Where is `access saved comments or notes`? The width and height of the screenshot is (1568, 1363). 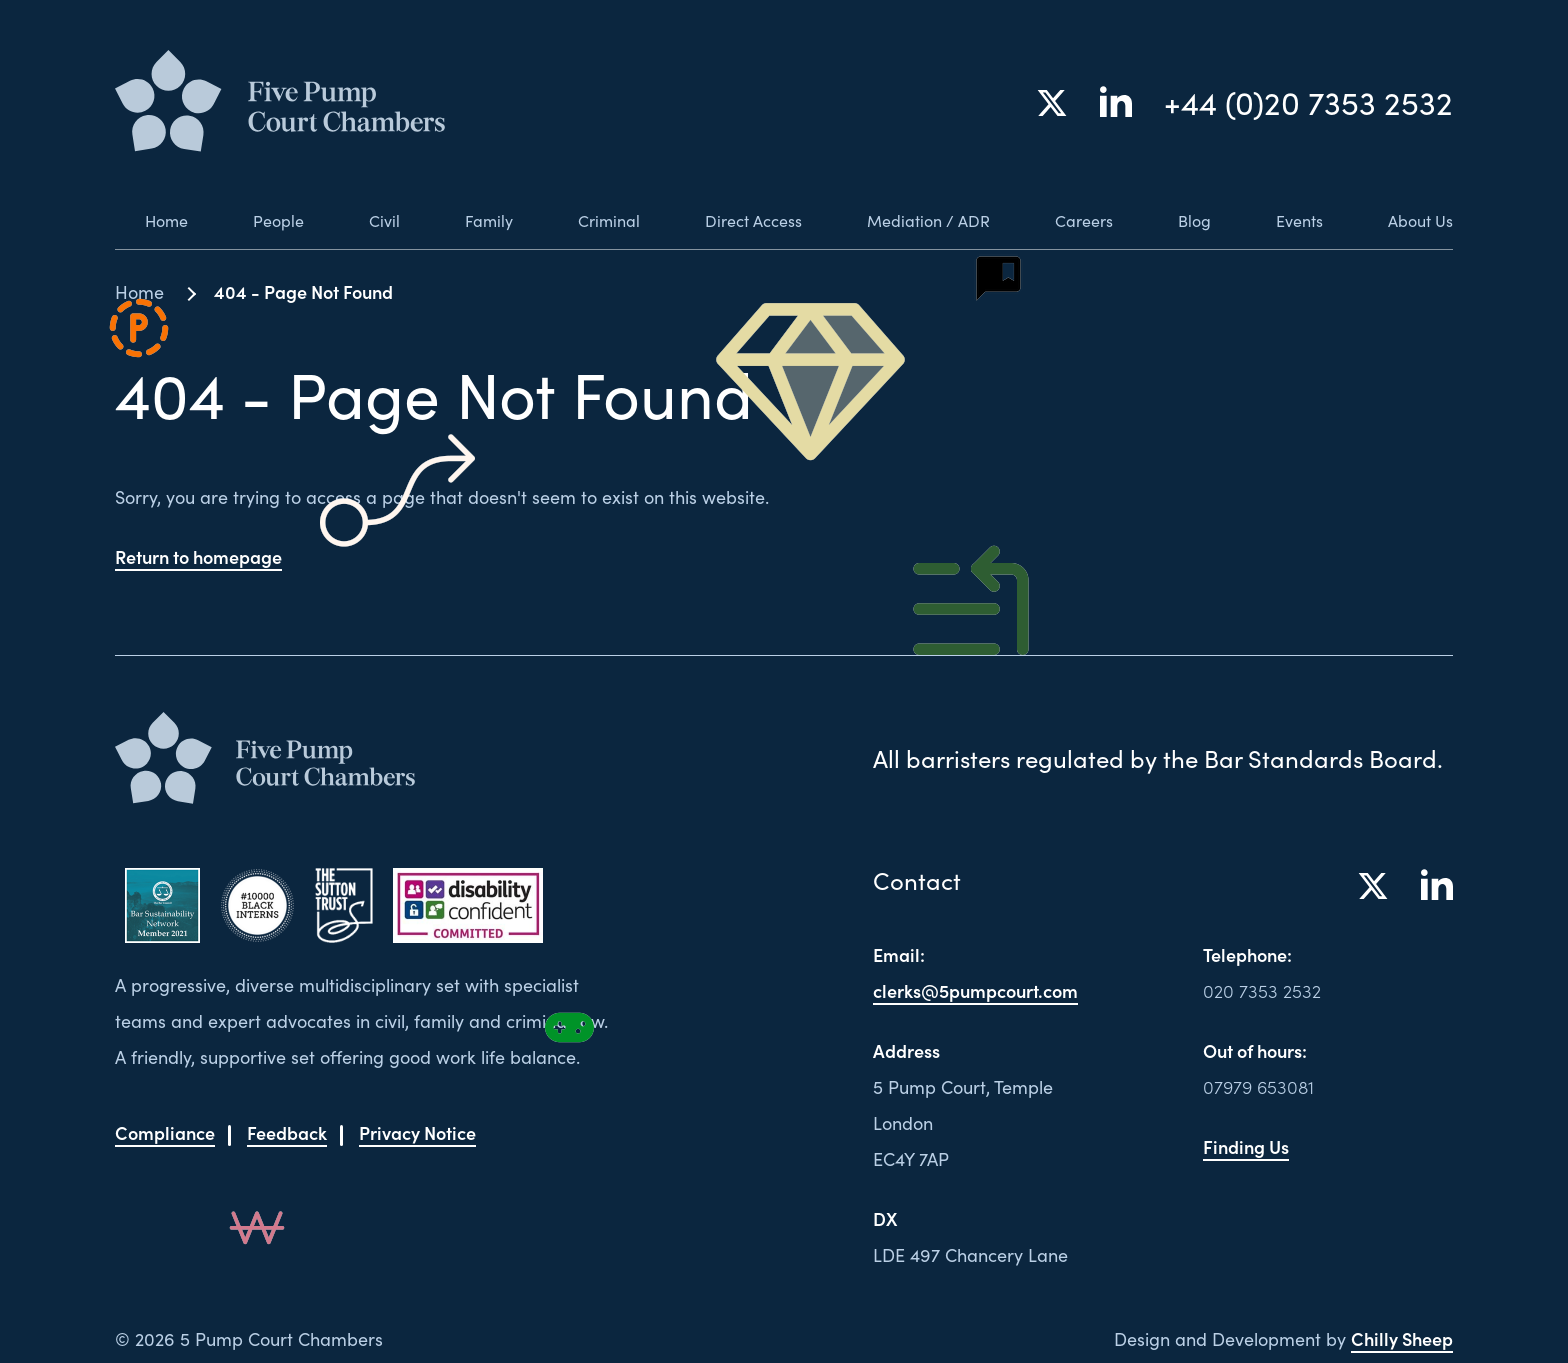
access saved comments or notes is located at coordinates (998, 278).